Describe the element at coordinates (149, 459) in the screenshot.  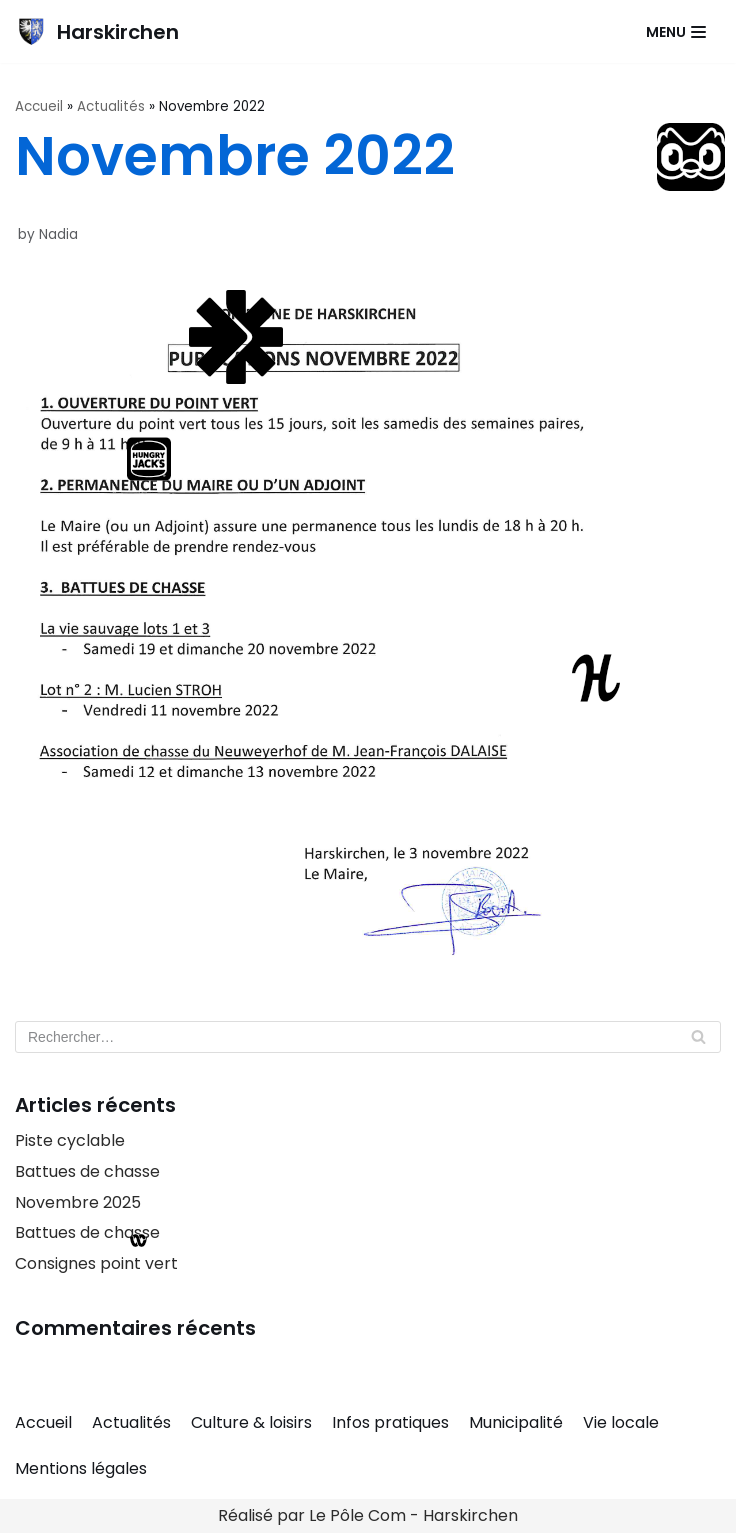
I see `open the Hungry Jack's app` at that location.